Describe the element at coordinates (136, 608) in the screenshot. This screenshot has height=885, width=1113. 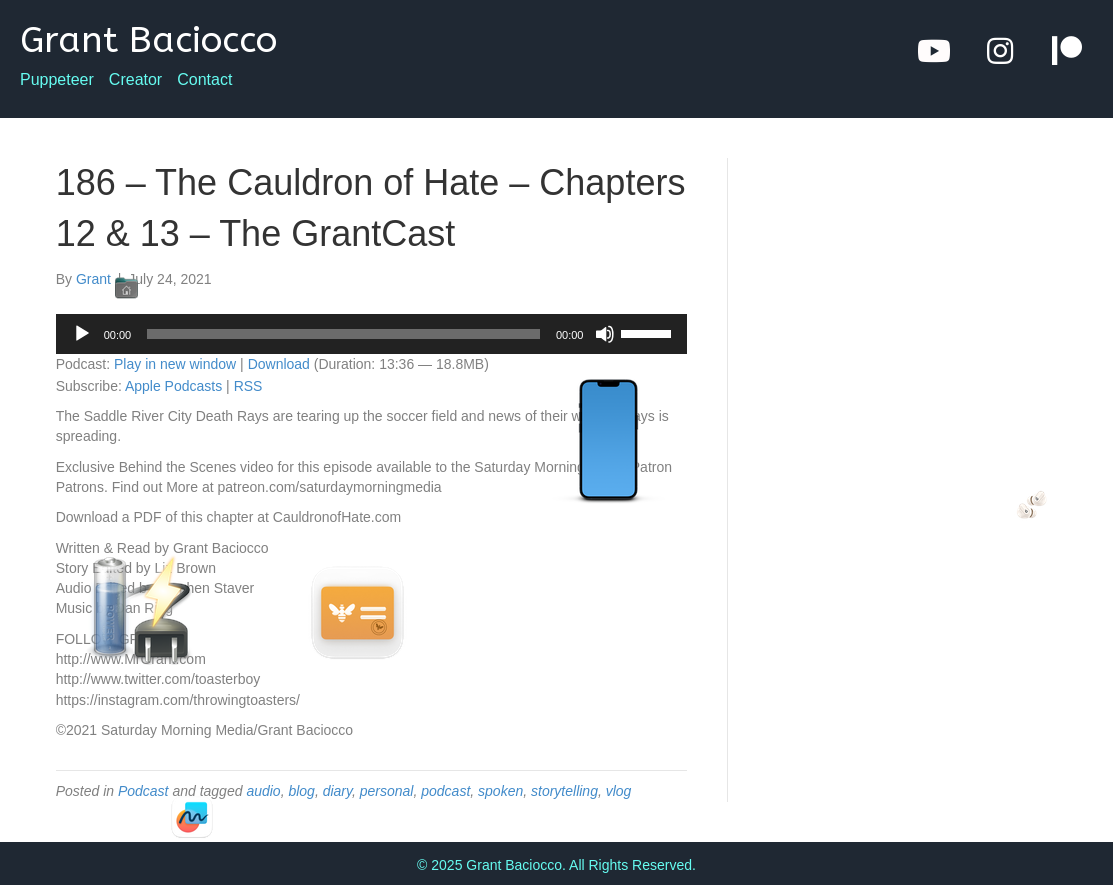
I see `indicates battery is charging with good charge level` at that location.